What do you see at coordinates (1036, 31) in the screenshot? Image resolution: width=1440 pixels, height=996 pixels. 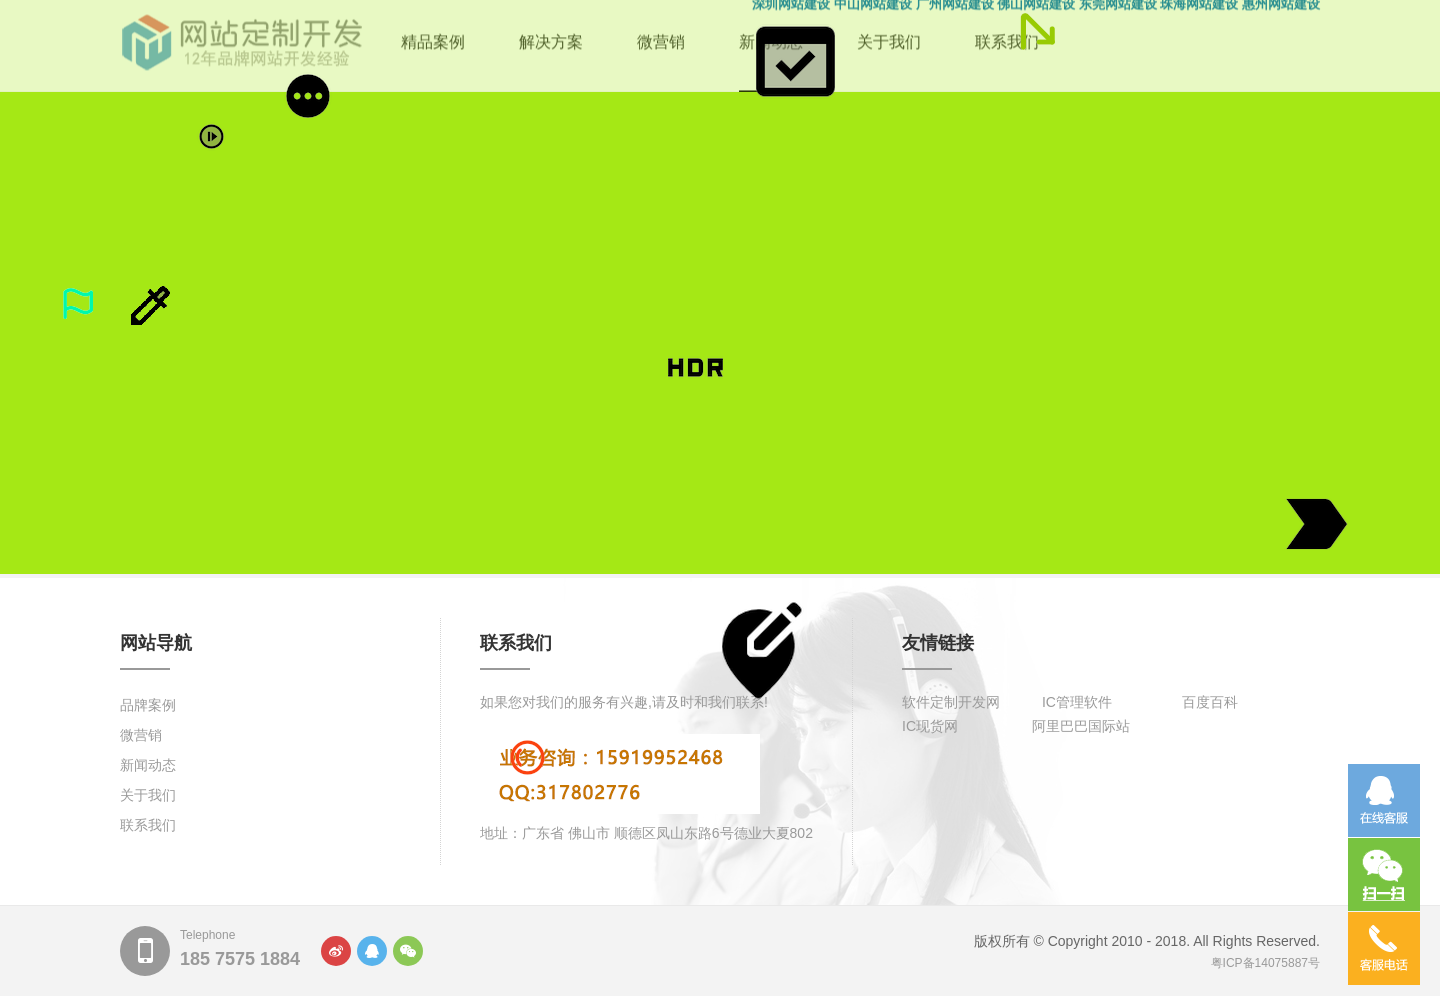 I see `make a sharp right turn (navigation direction)` at bounding box center [1036, 31].